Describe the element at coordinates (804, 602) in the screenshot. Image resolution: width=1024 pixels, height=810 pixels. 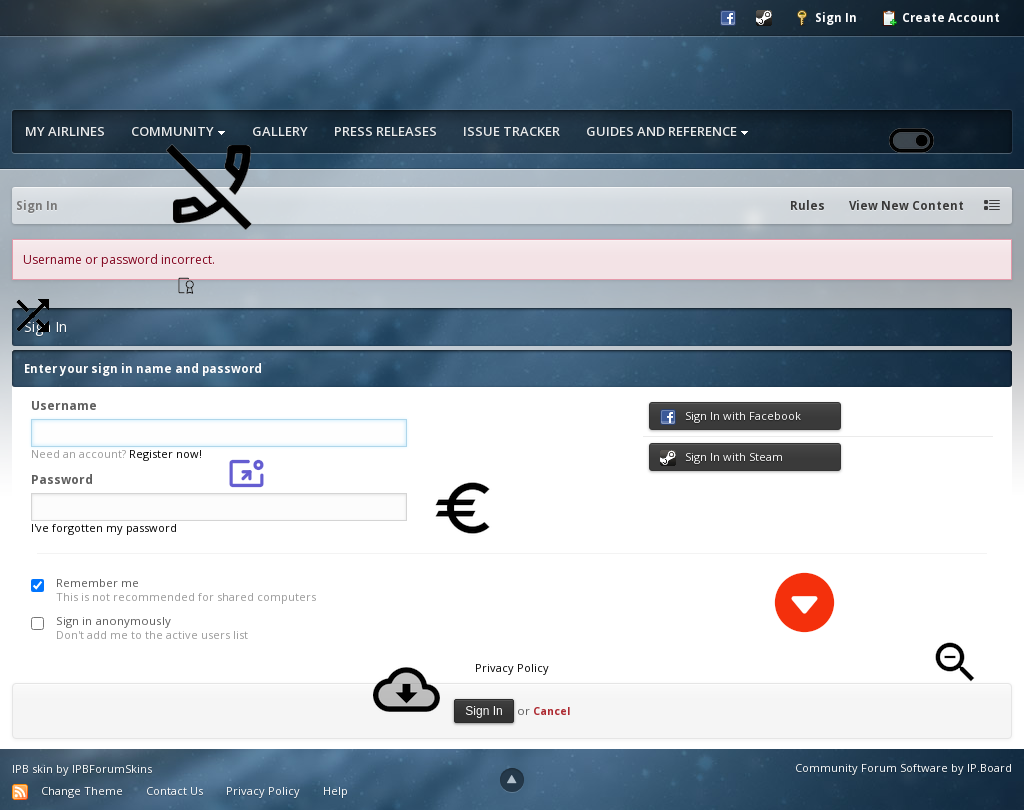
I see `expand dropdown menu` at that location.